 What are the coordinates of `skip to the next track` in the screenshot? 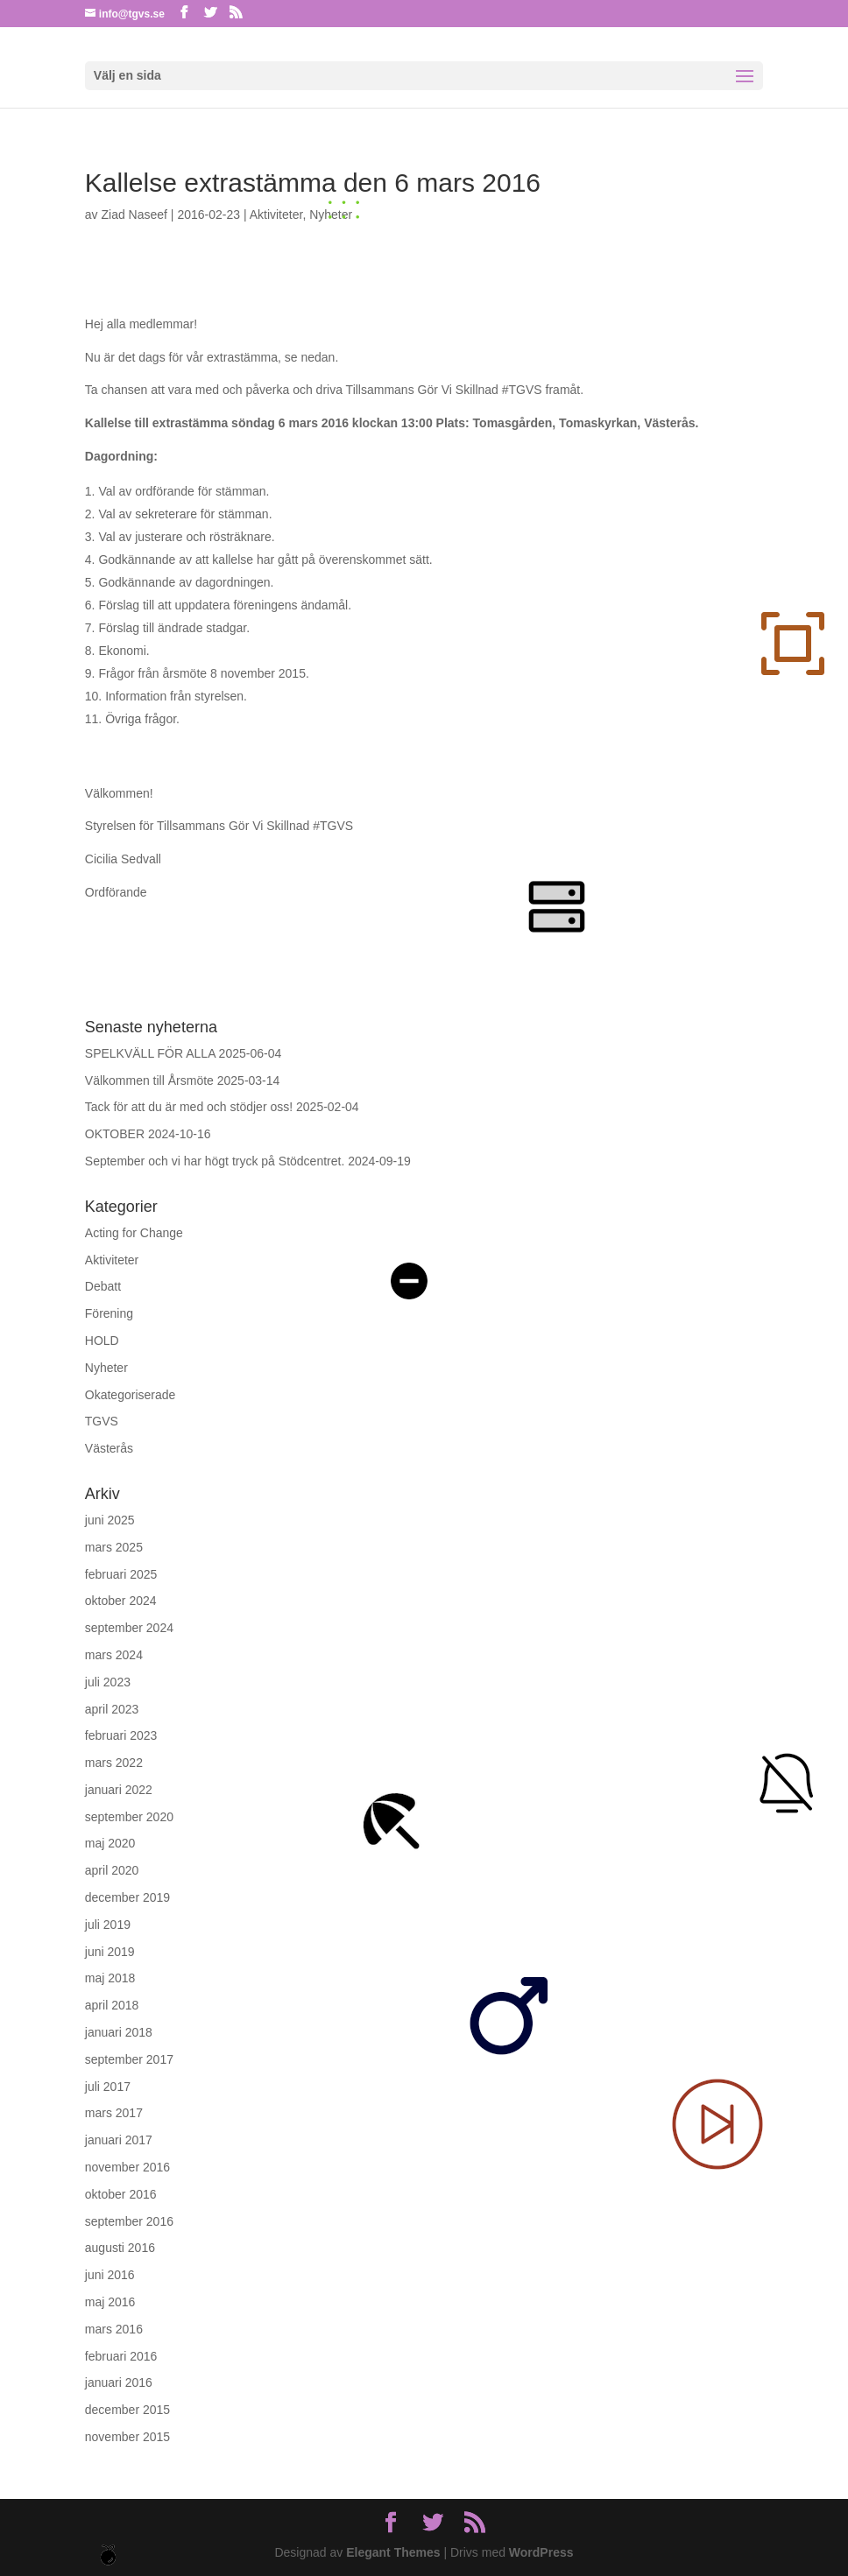 It's located at (717, 2124).